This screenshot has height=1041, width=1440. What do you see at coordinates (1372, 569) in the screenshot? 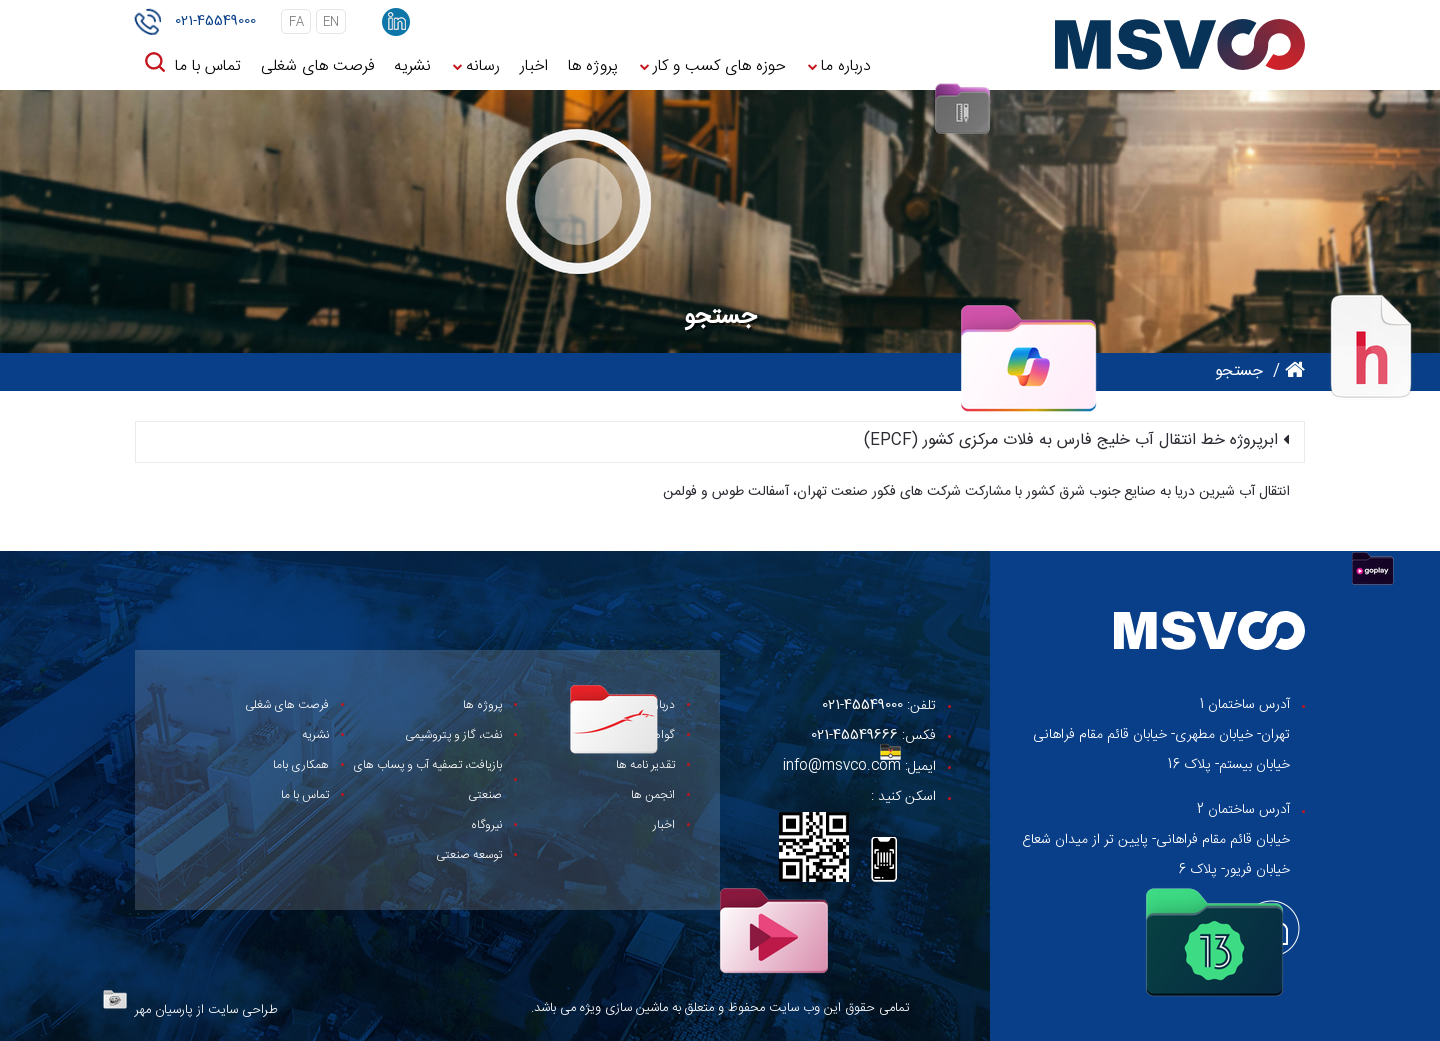
I see `open folder containing goplay media files` at bounding box center [1372, 569].